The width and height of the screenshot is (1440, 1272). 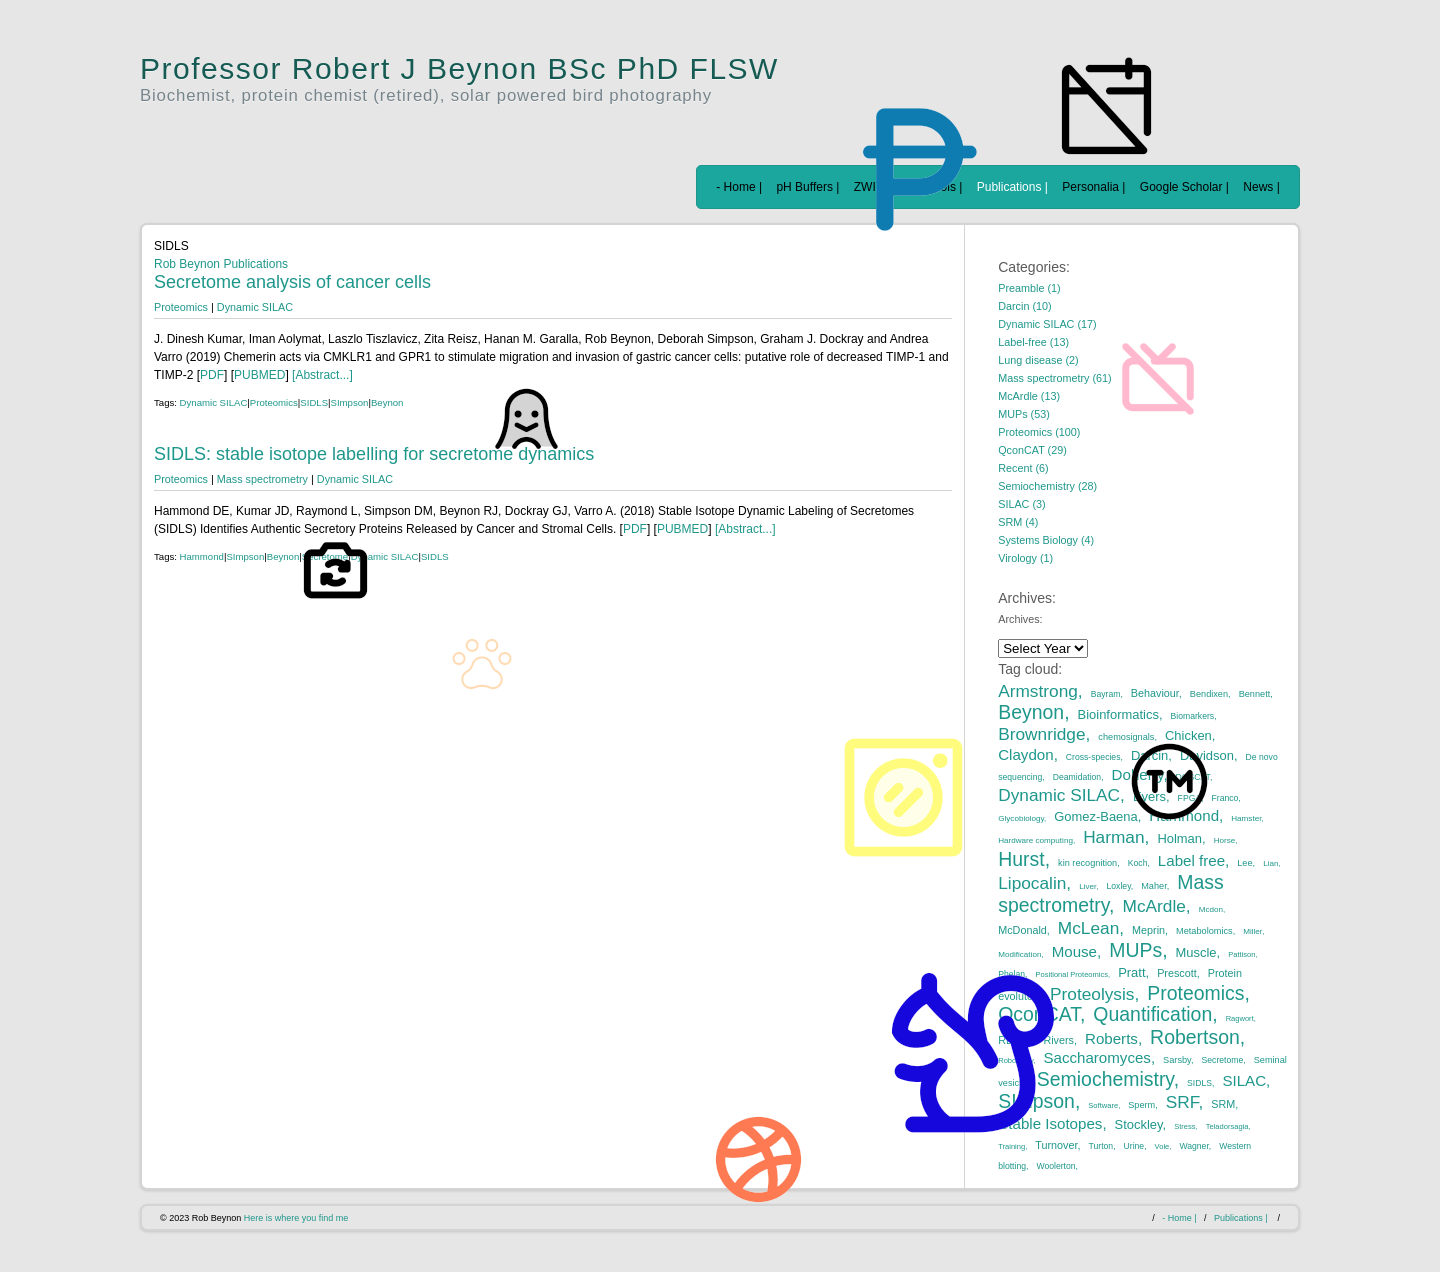 I want to click on indicates price or amount in spanish pesetas, so click(x=915, y=169).